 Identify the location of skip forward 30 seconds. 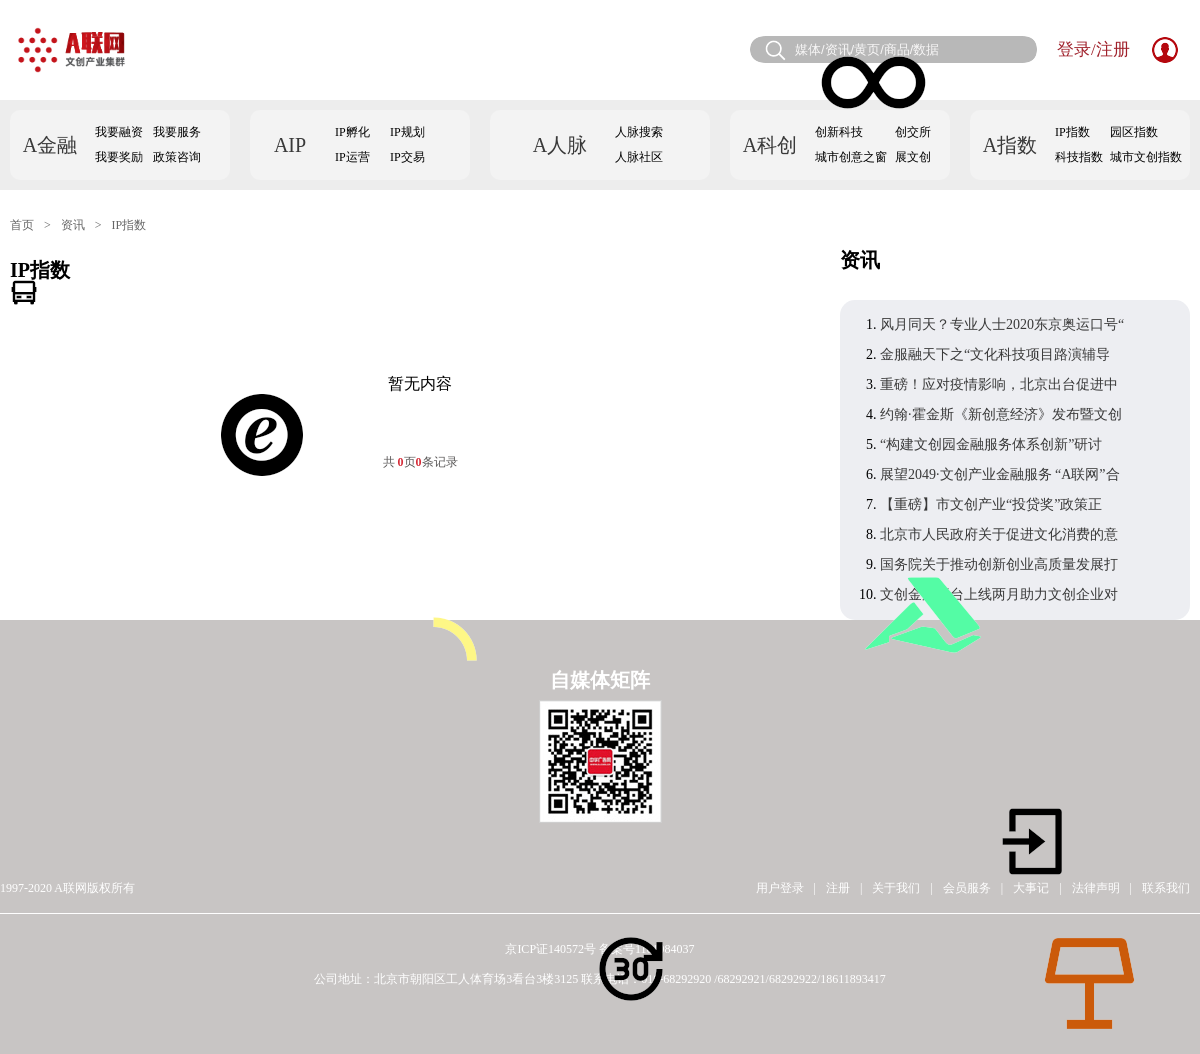
(631, 969).